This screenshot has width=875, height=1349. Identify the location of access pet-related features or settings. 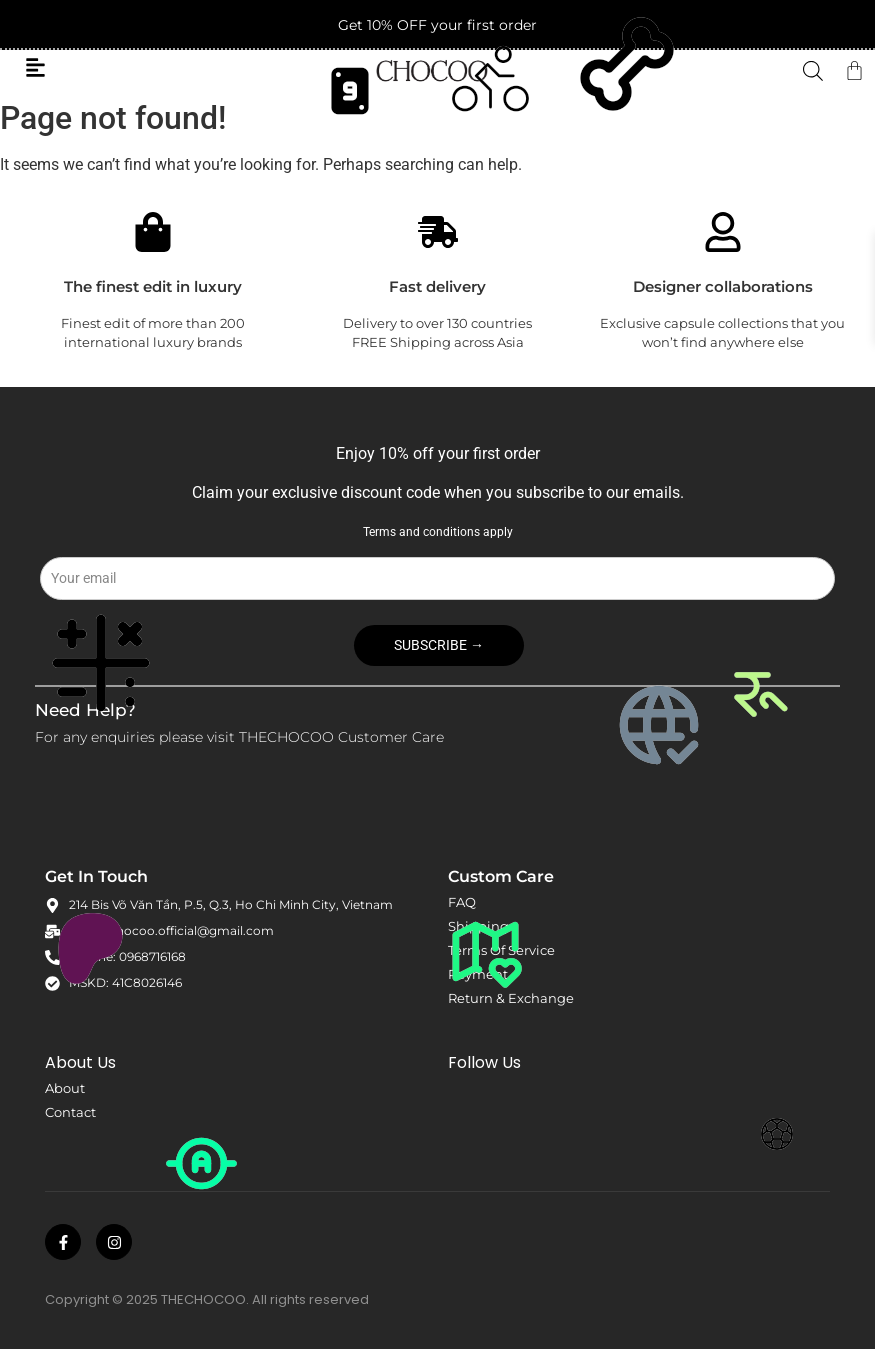
(627, 64).